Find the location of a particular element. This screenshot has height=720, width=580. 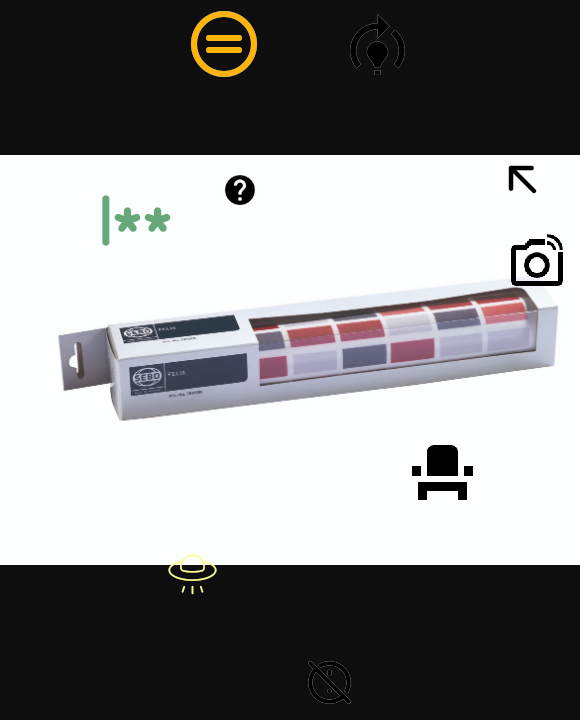

access help or support information is located at coordinates (240, 190).